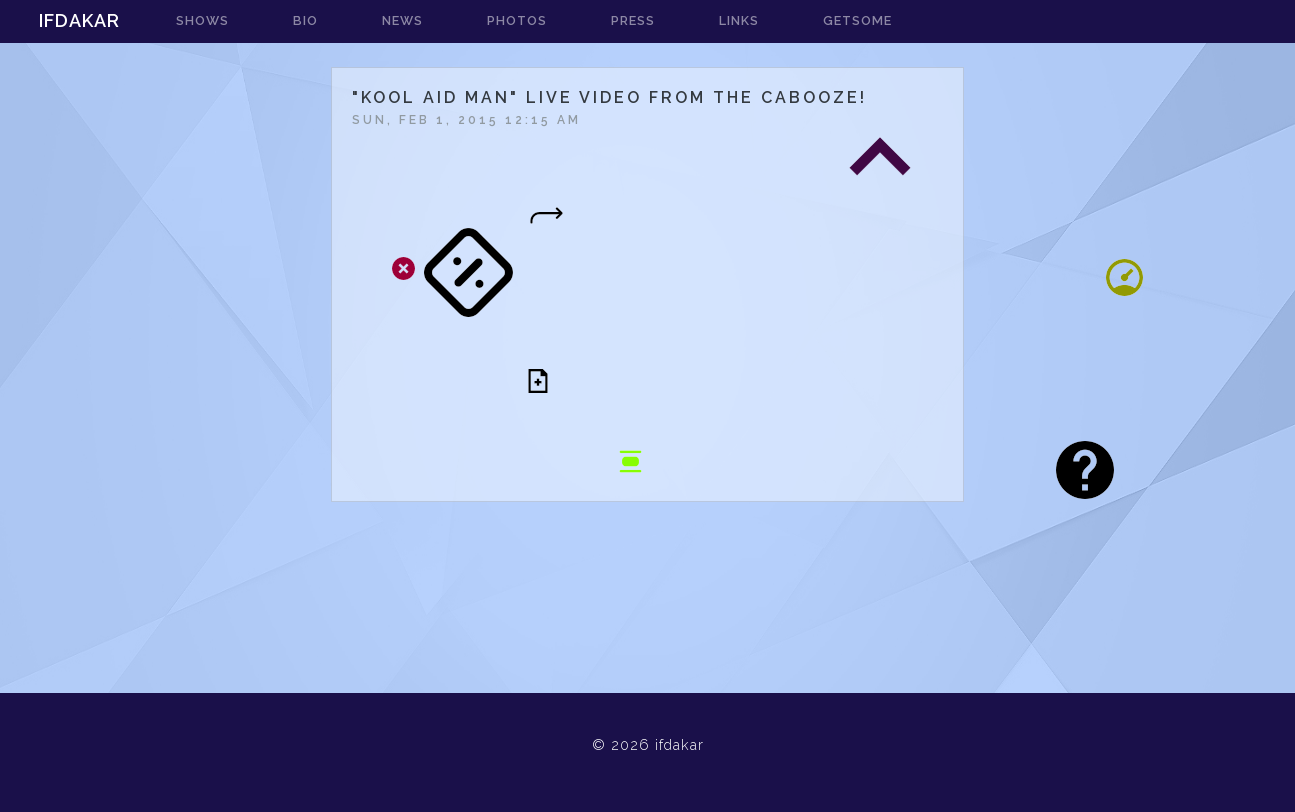 This screenshot has width=1295, height=812. What do you see at coordinates (546, 215) in the screenshot?
I see `forward or share this item` at bounding box center [546, 215].